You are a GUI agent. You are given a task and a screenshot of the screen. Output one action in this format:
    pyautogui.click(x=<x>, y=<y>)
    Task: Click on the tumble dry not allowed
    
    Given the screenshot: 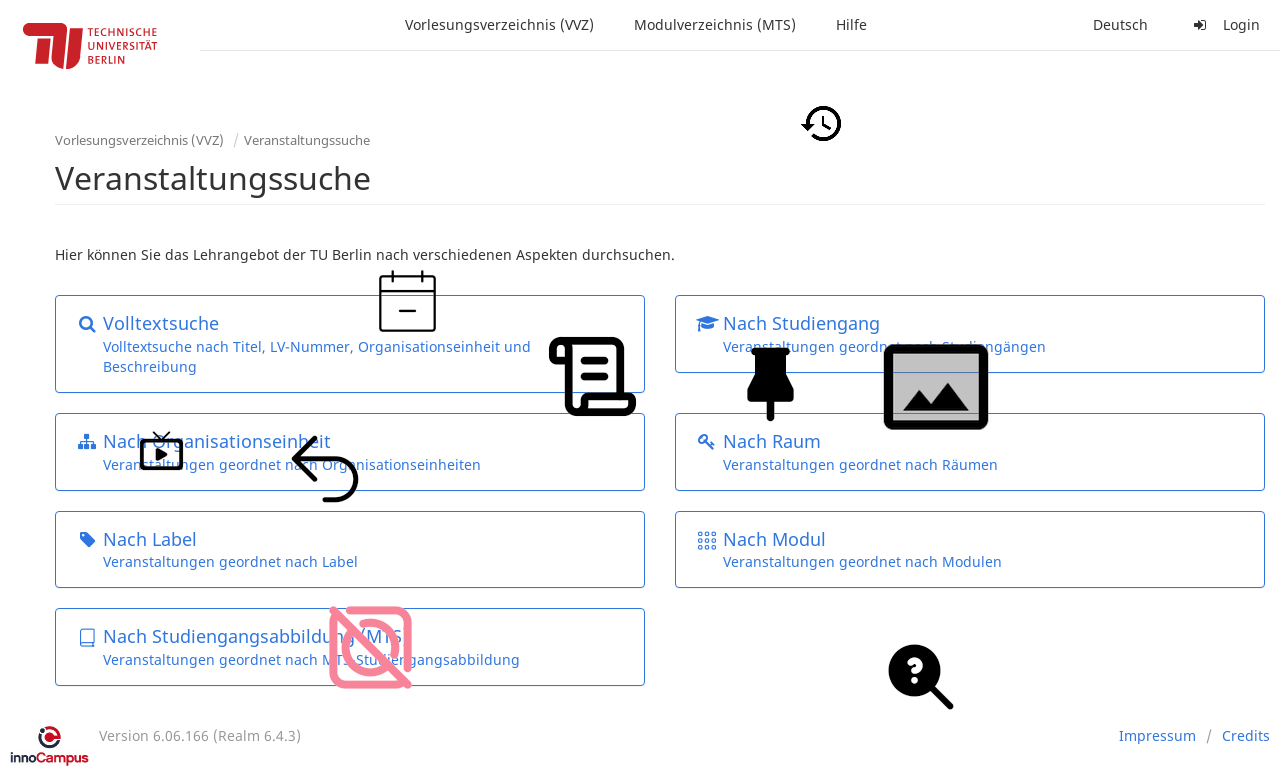 What is the action you would take?
    pyautogui.click(x=370, y=647)
    